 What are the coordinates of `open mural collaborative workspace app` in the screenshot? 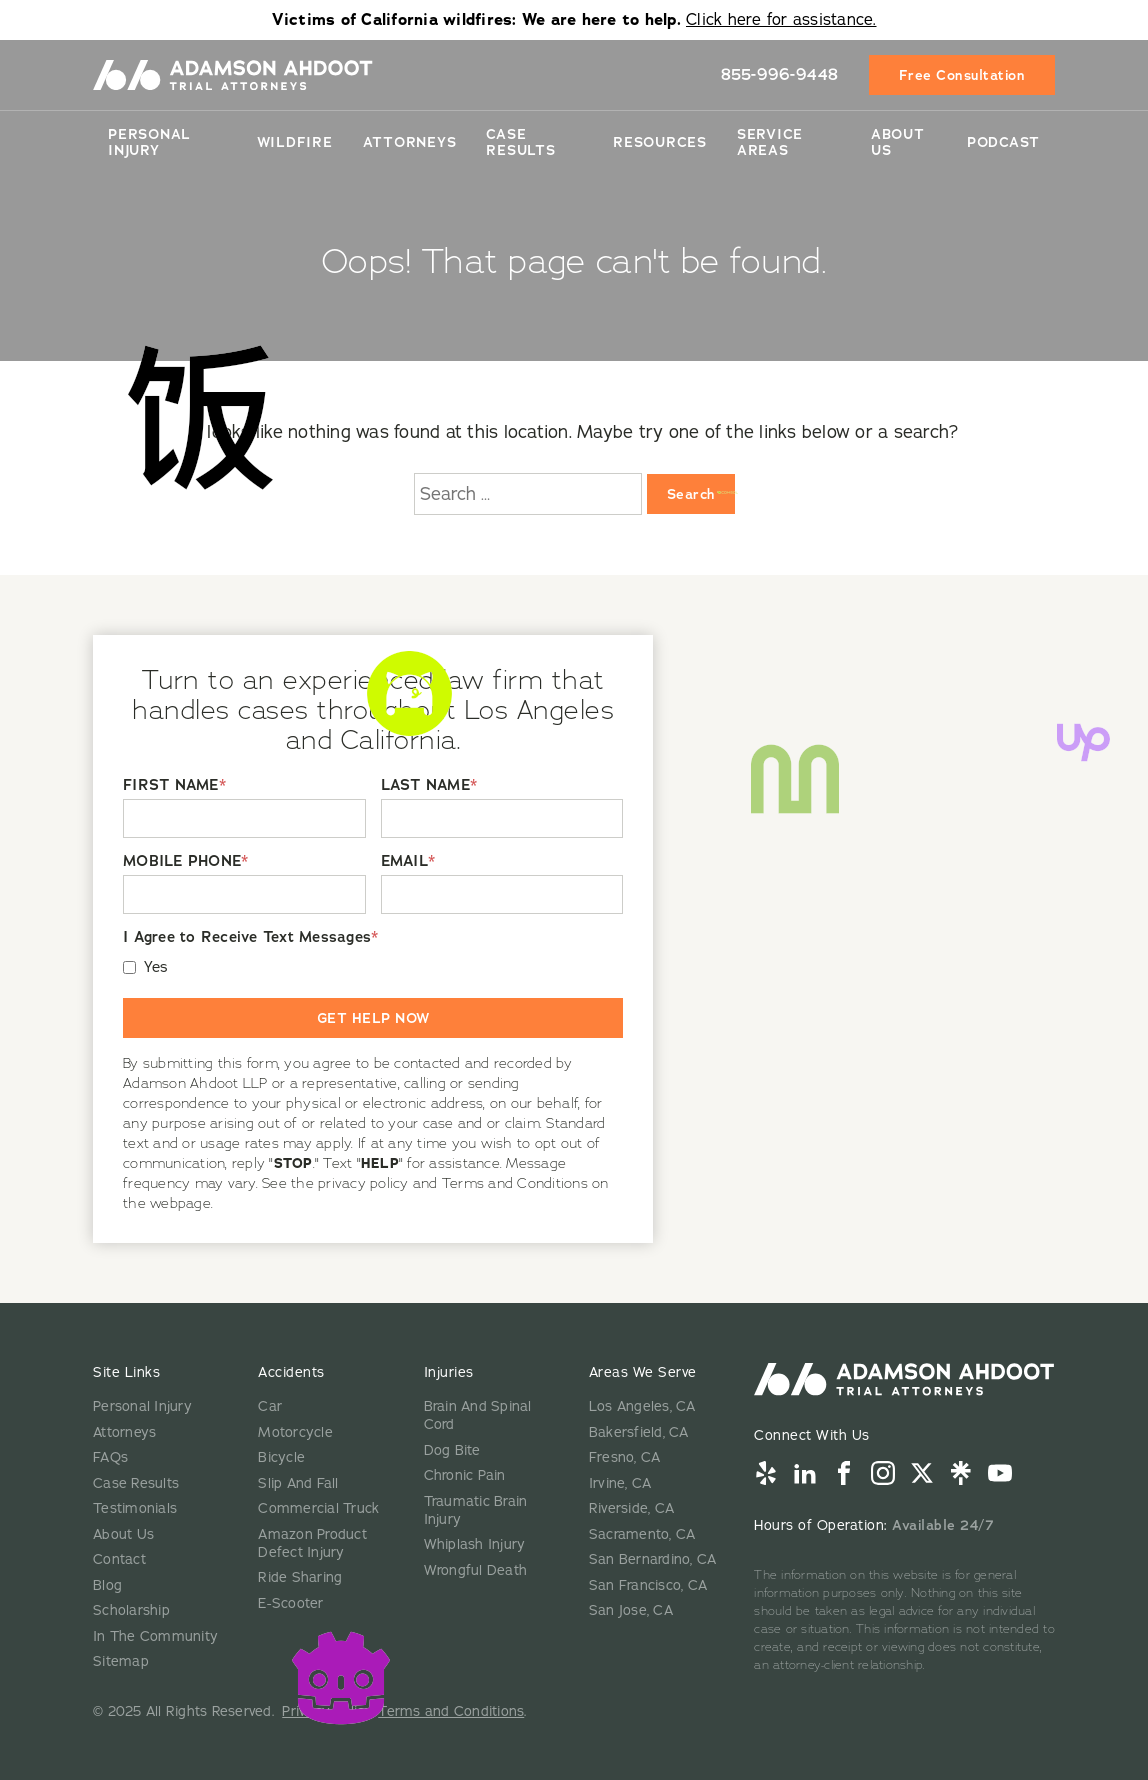 It's located at (795, 779).